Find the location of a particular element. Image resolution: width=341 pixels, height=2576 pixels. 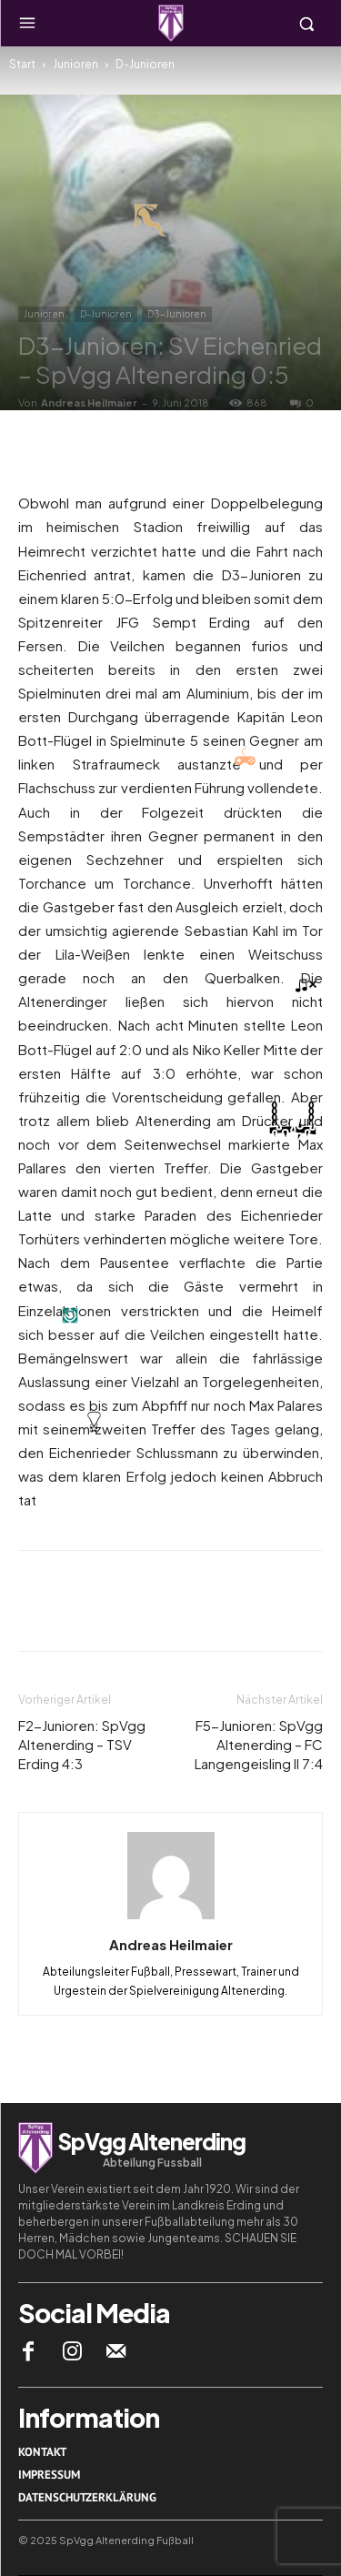

access gaming features or settings is located at coordinates (245, 756).